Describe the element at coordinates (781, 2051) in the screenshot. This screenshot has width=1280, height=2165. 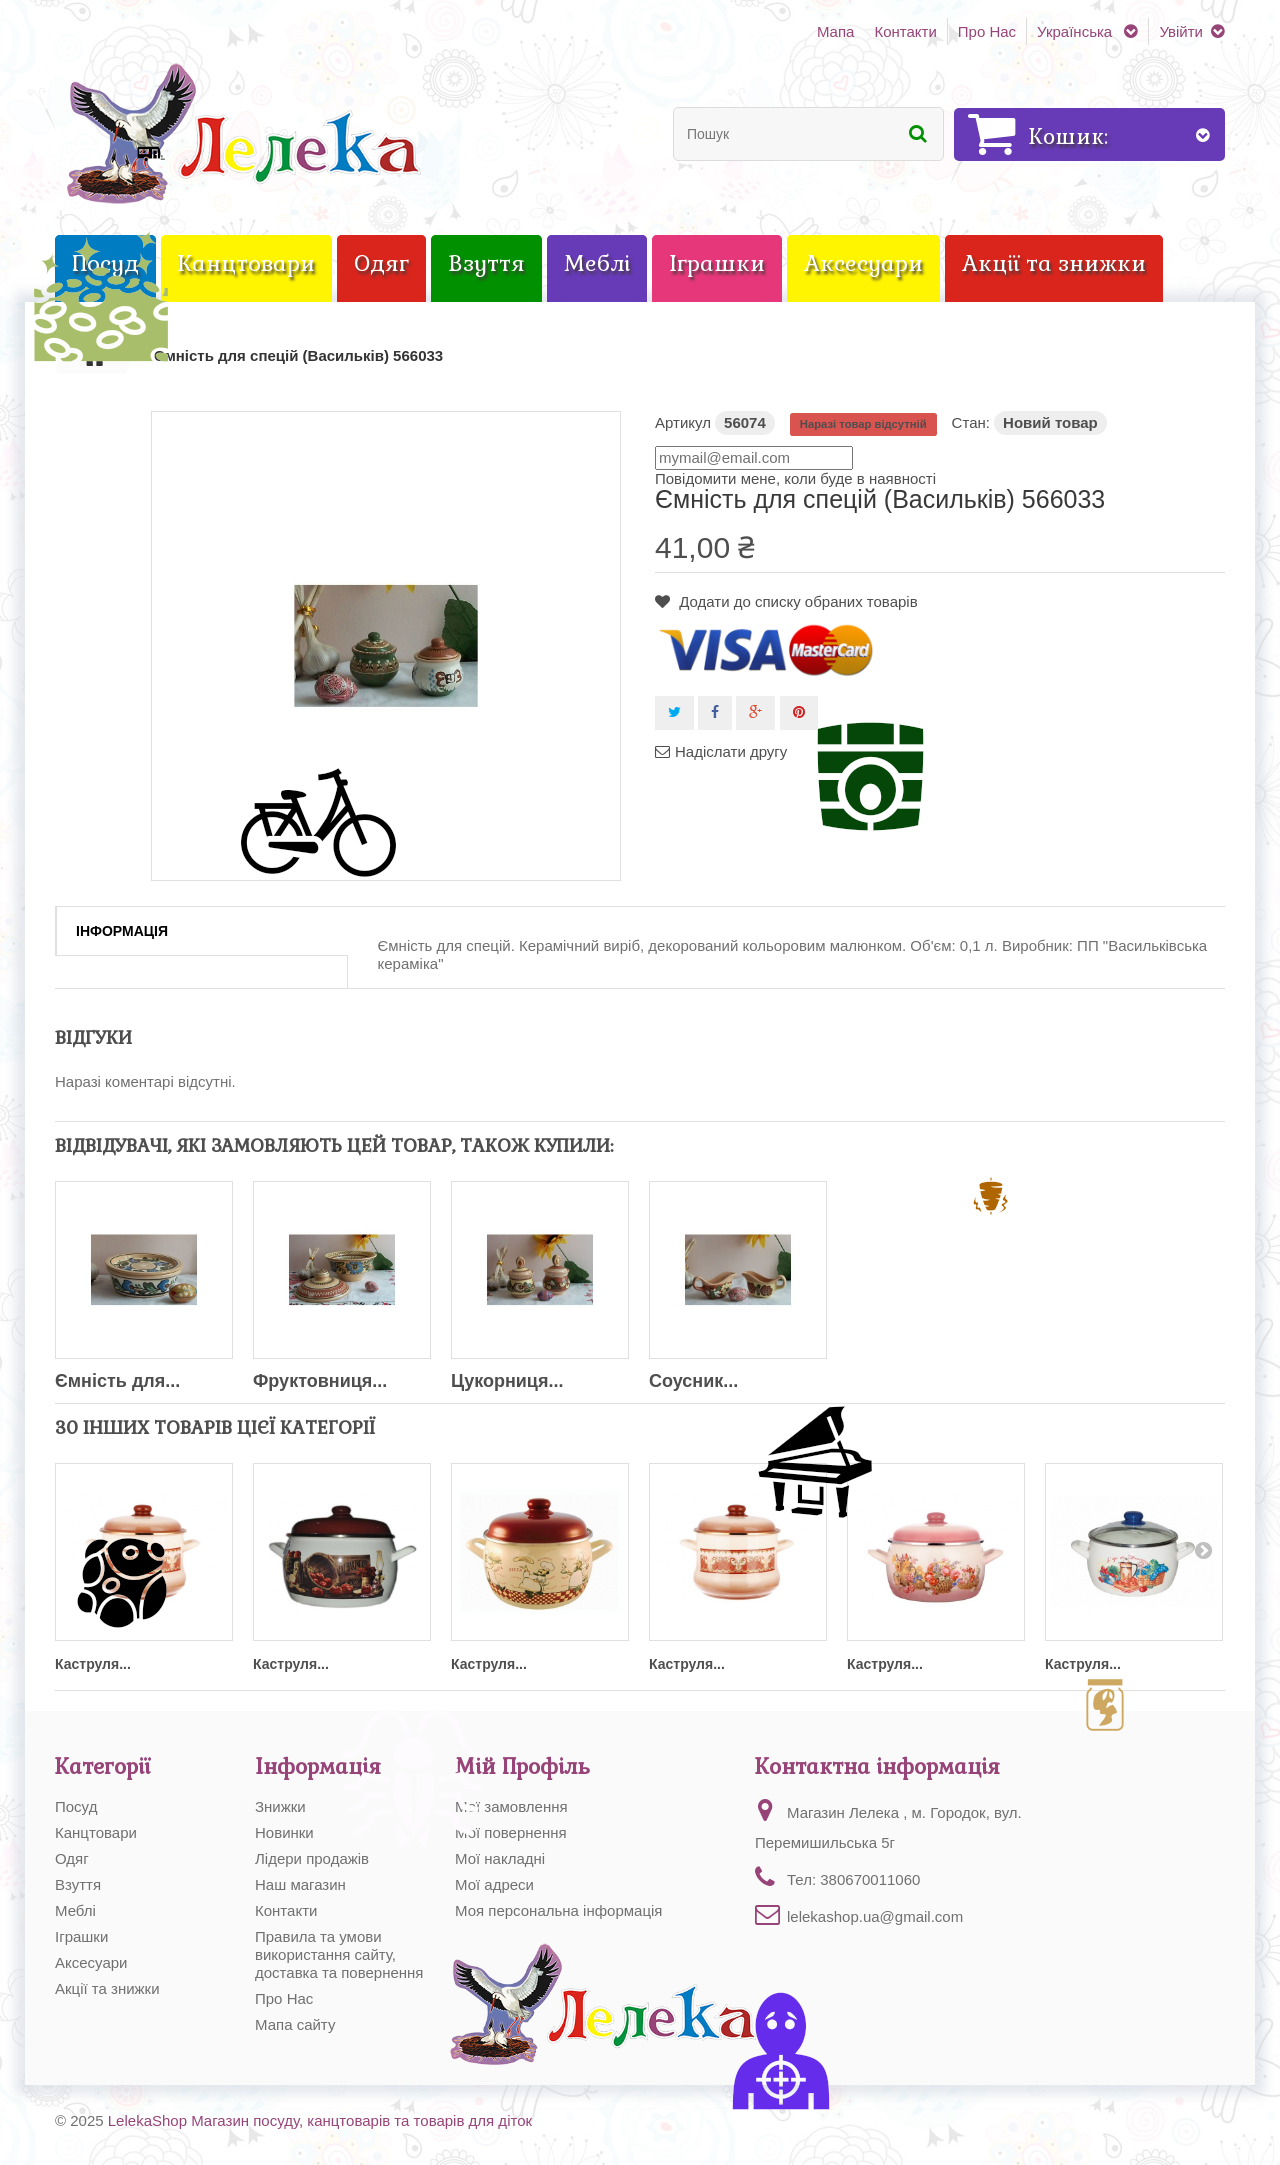
I see `target or aim at an enemy` at that location.